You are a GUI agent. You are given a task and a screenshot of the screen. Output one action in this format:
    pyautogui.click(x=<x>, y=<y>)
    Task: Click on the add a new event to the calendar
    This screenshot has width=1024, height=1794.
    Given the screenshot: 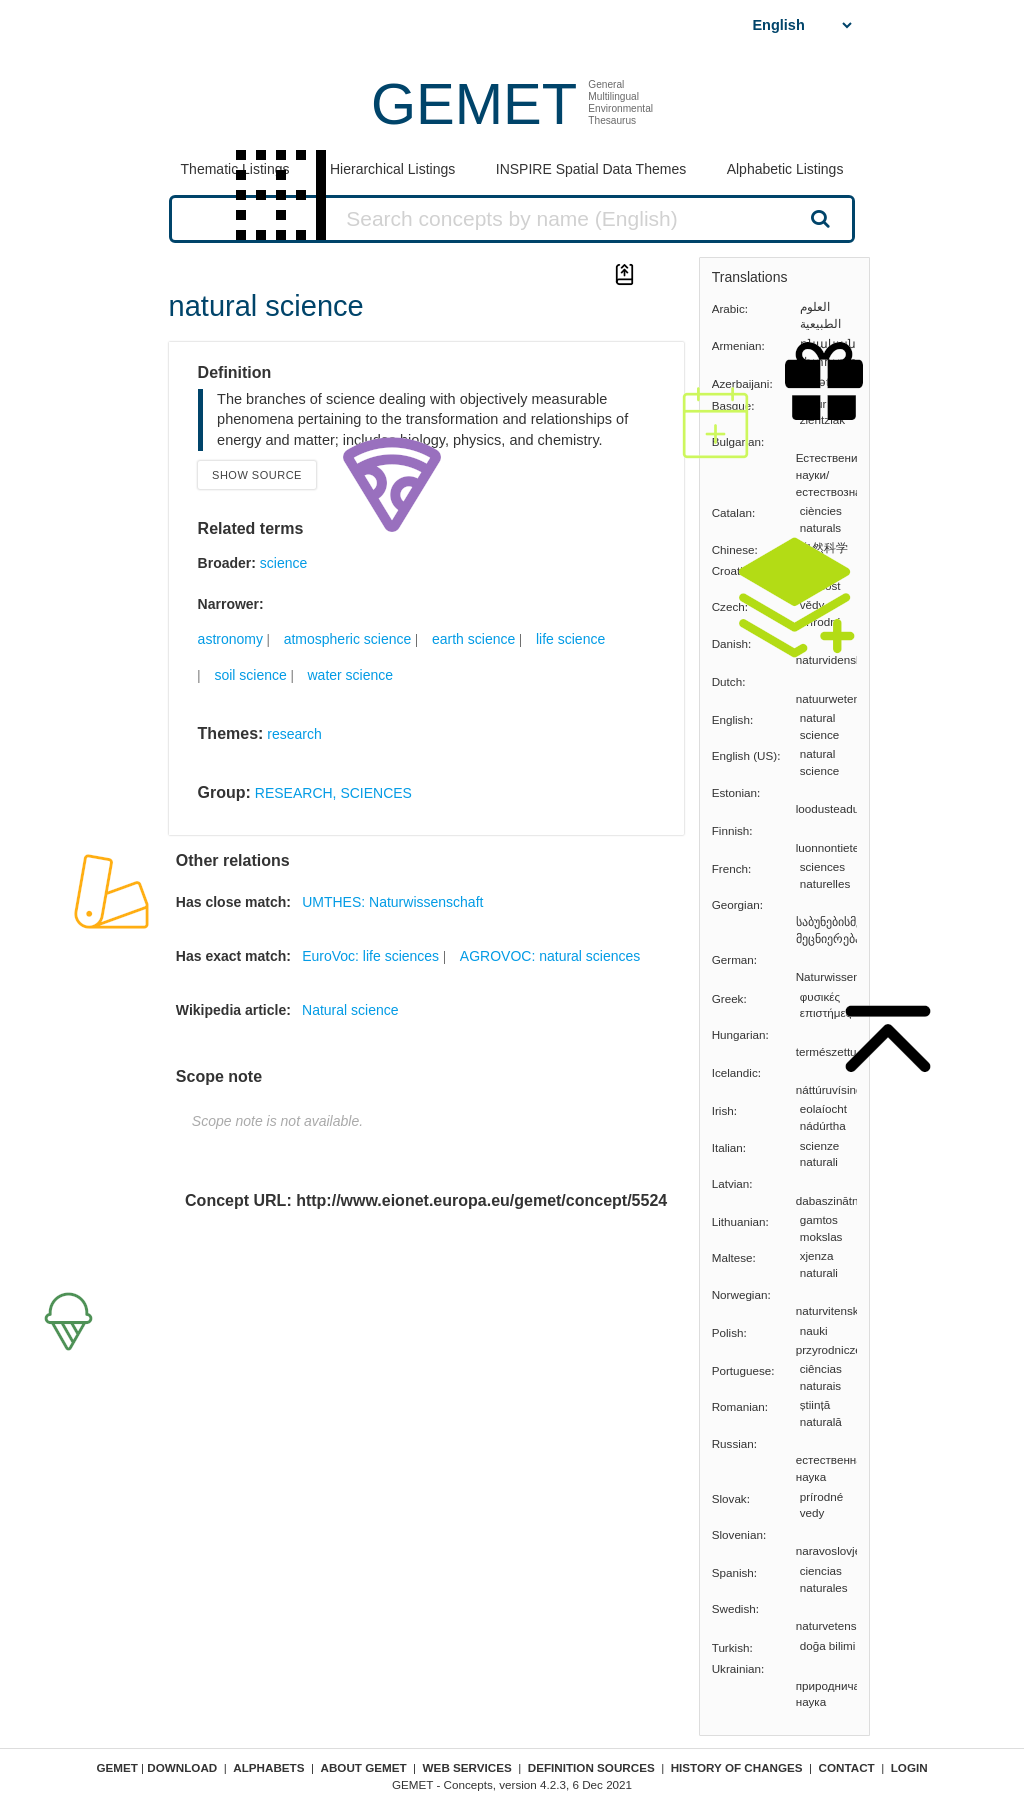 What is the action you would take?
    pyautogui.click(x=715, y=425)
    